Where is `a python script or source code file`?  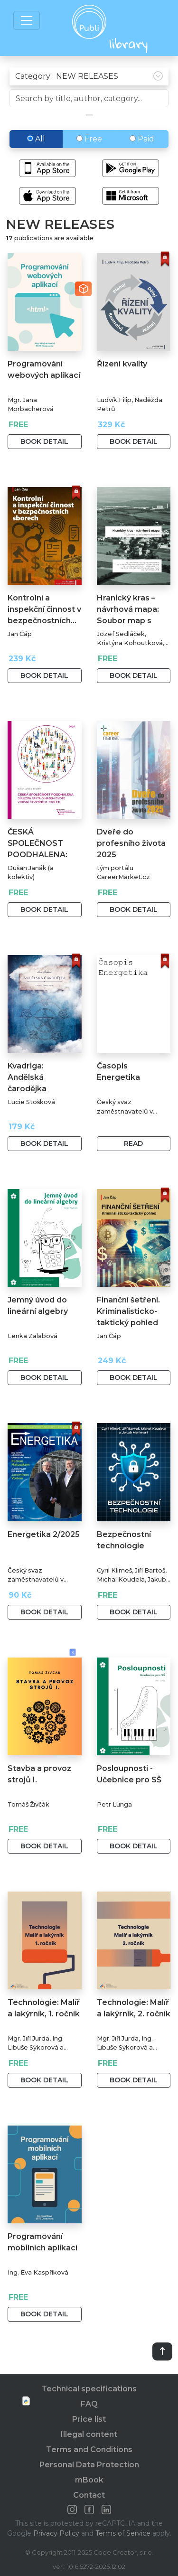
a python script or source code file is located at coordinates (26, 2401).